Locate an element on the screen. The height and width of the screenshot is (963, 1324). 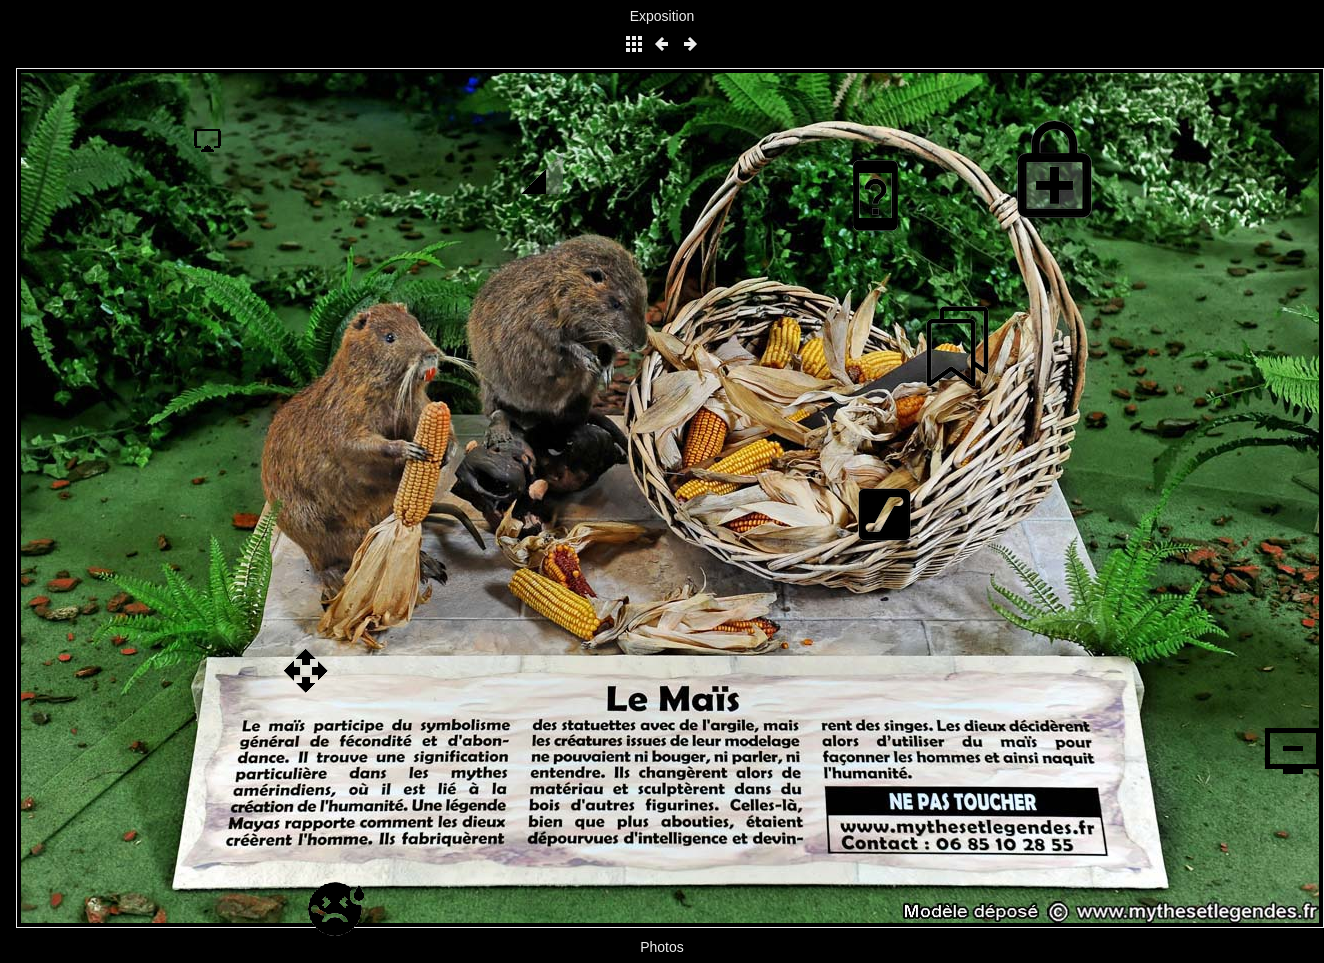
move or drag this element freely is located at coordinates (306, 671).